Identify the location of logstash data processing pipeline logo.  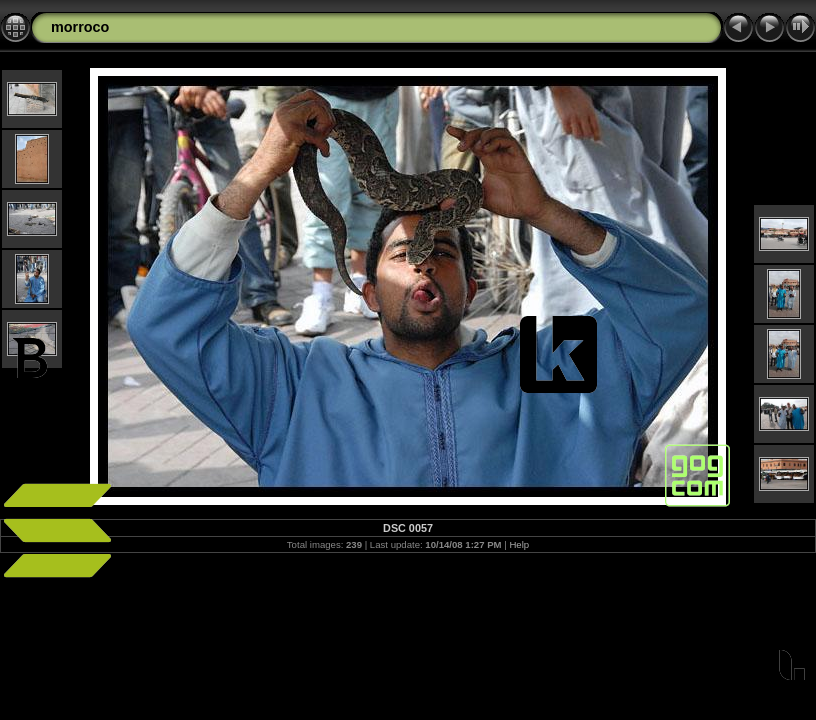
(792, 665).